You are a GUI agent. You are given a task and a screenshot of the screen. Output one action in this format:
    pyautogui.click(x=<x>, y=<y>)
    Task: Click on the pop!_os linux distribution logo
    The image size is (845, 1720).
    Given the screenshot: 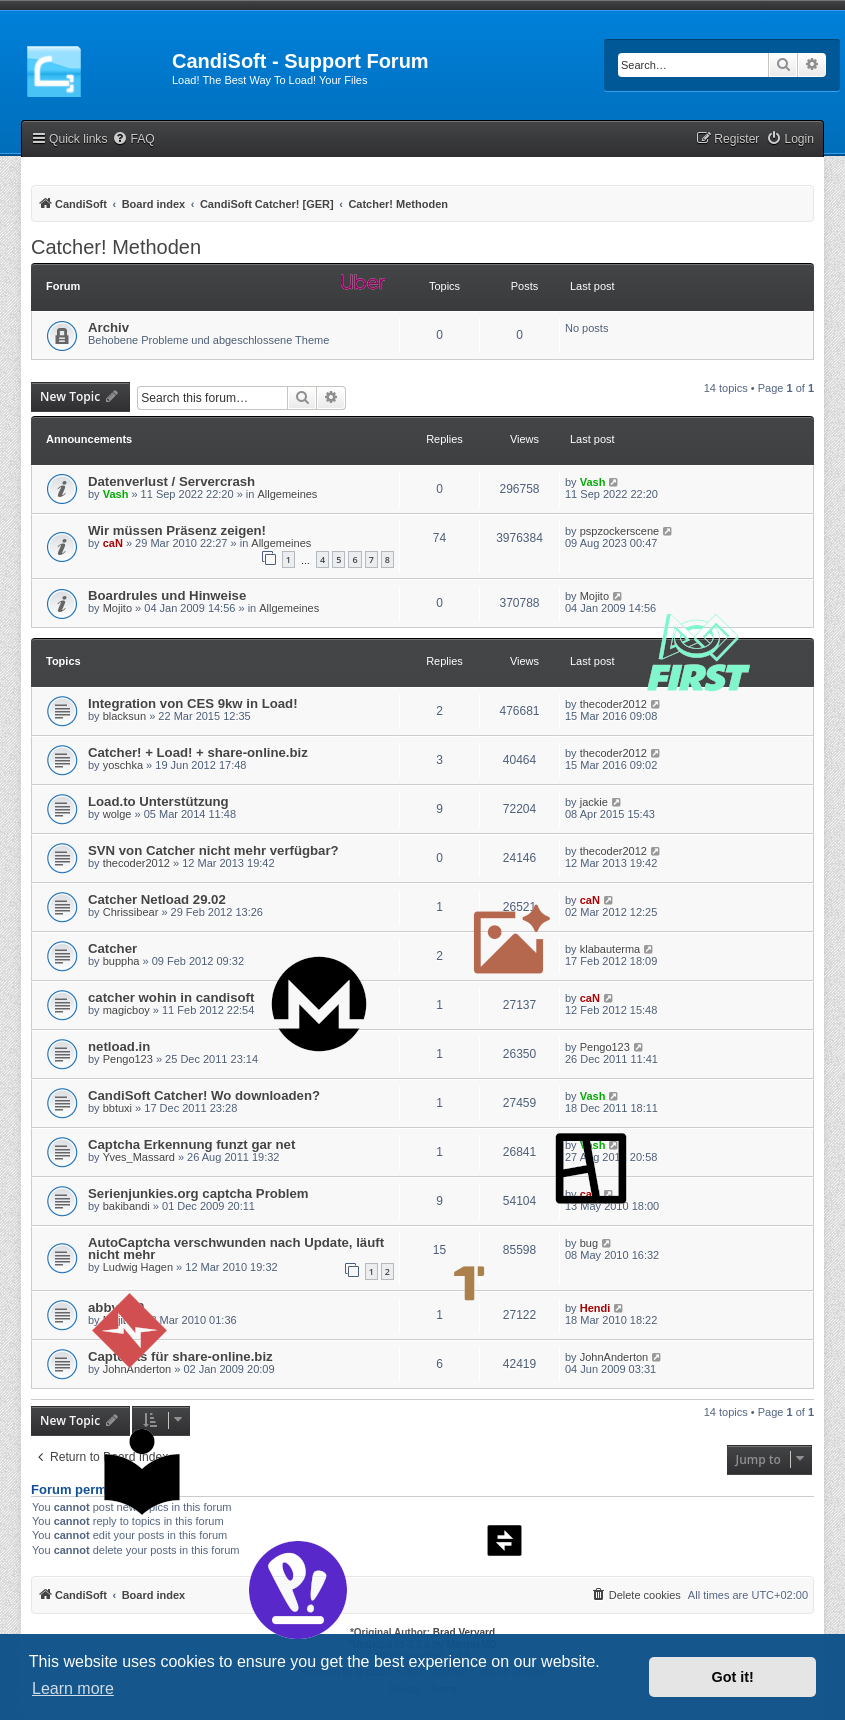 What is the action you would take?
    pyautogui.click(x=298, y=1590)
    